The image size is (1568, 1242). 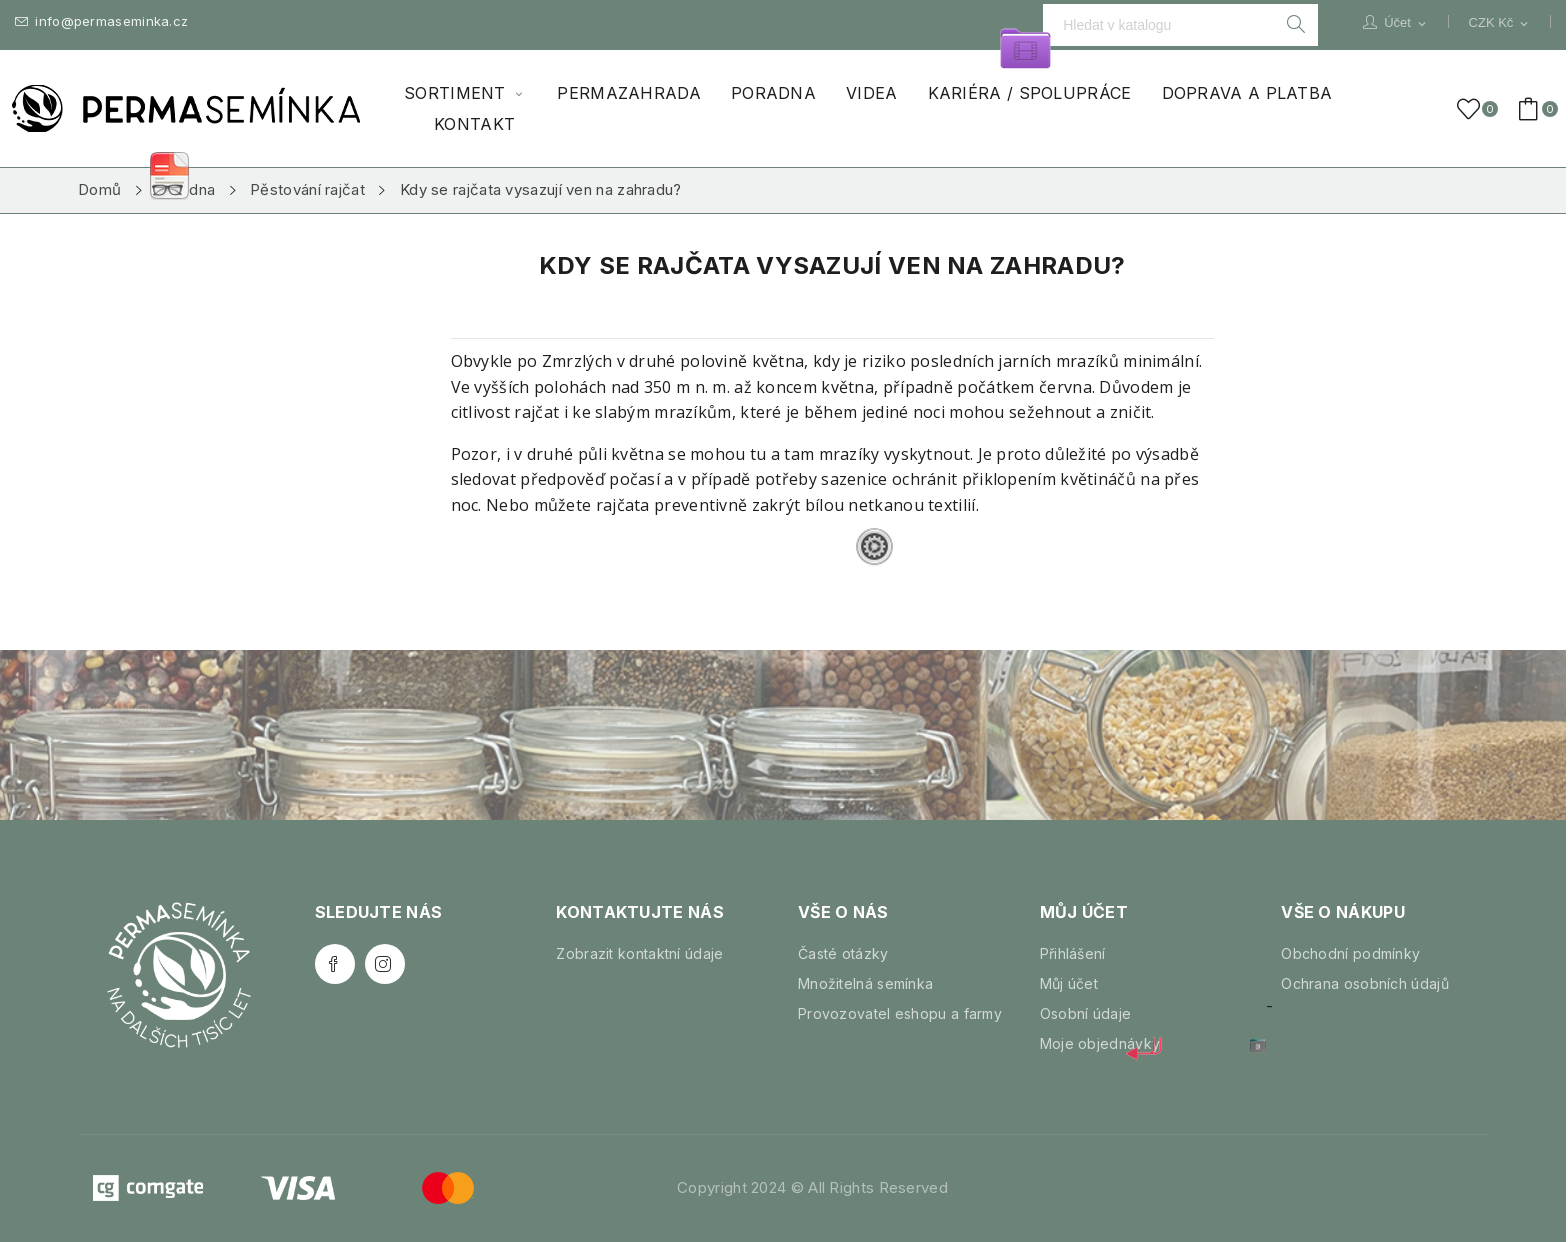 I want to click on open your videos folder, so click(x=1025, y=48).